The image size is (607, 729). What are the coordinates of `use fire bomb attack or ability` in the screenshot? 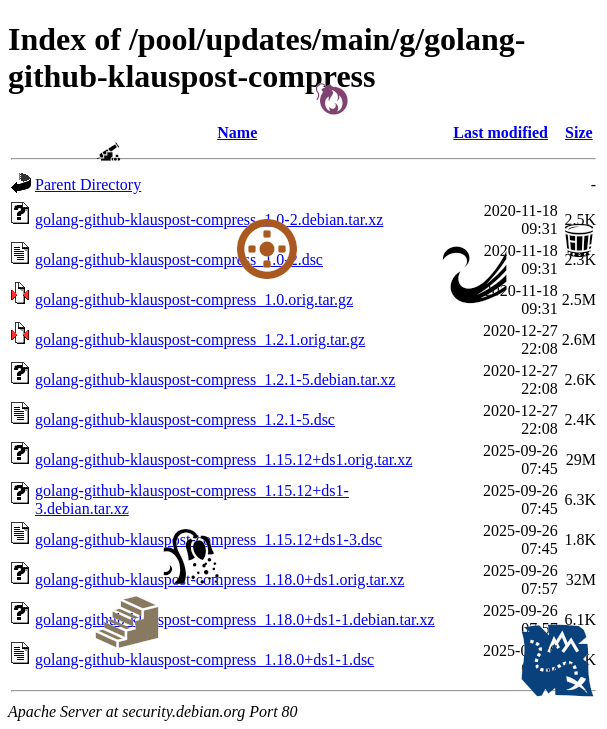 It's located at (331, 98).